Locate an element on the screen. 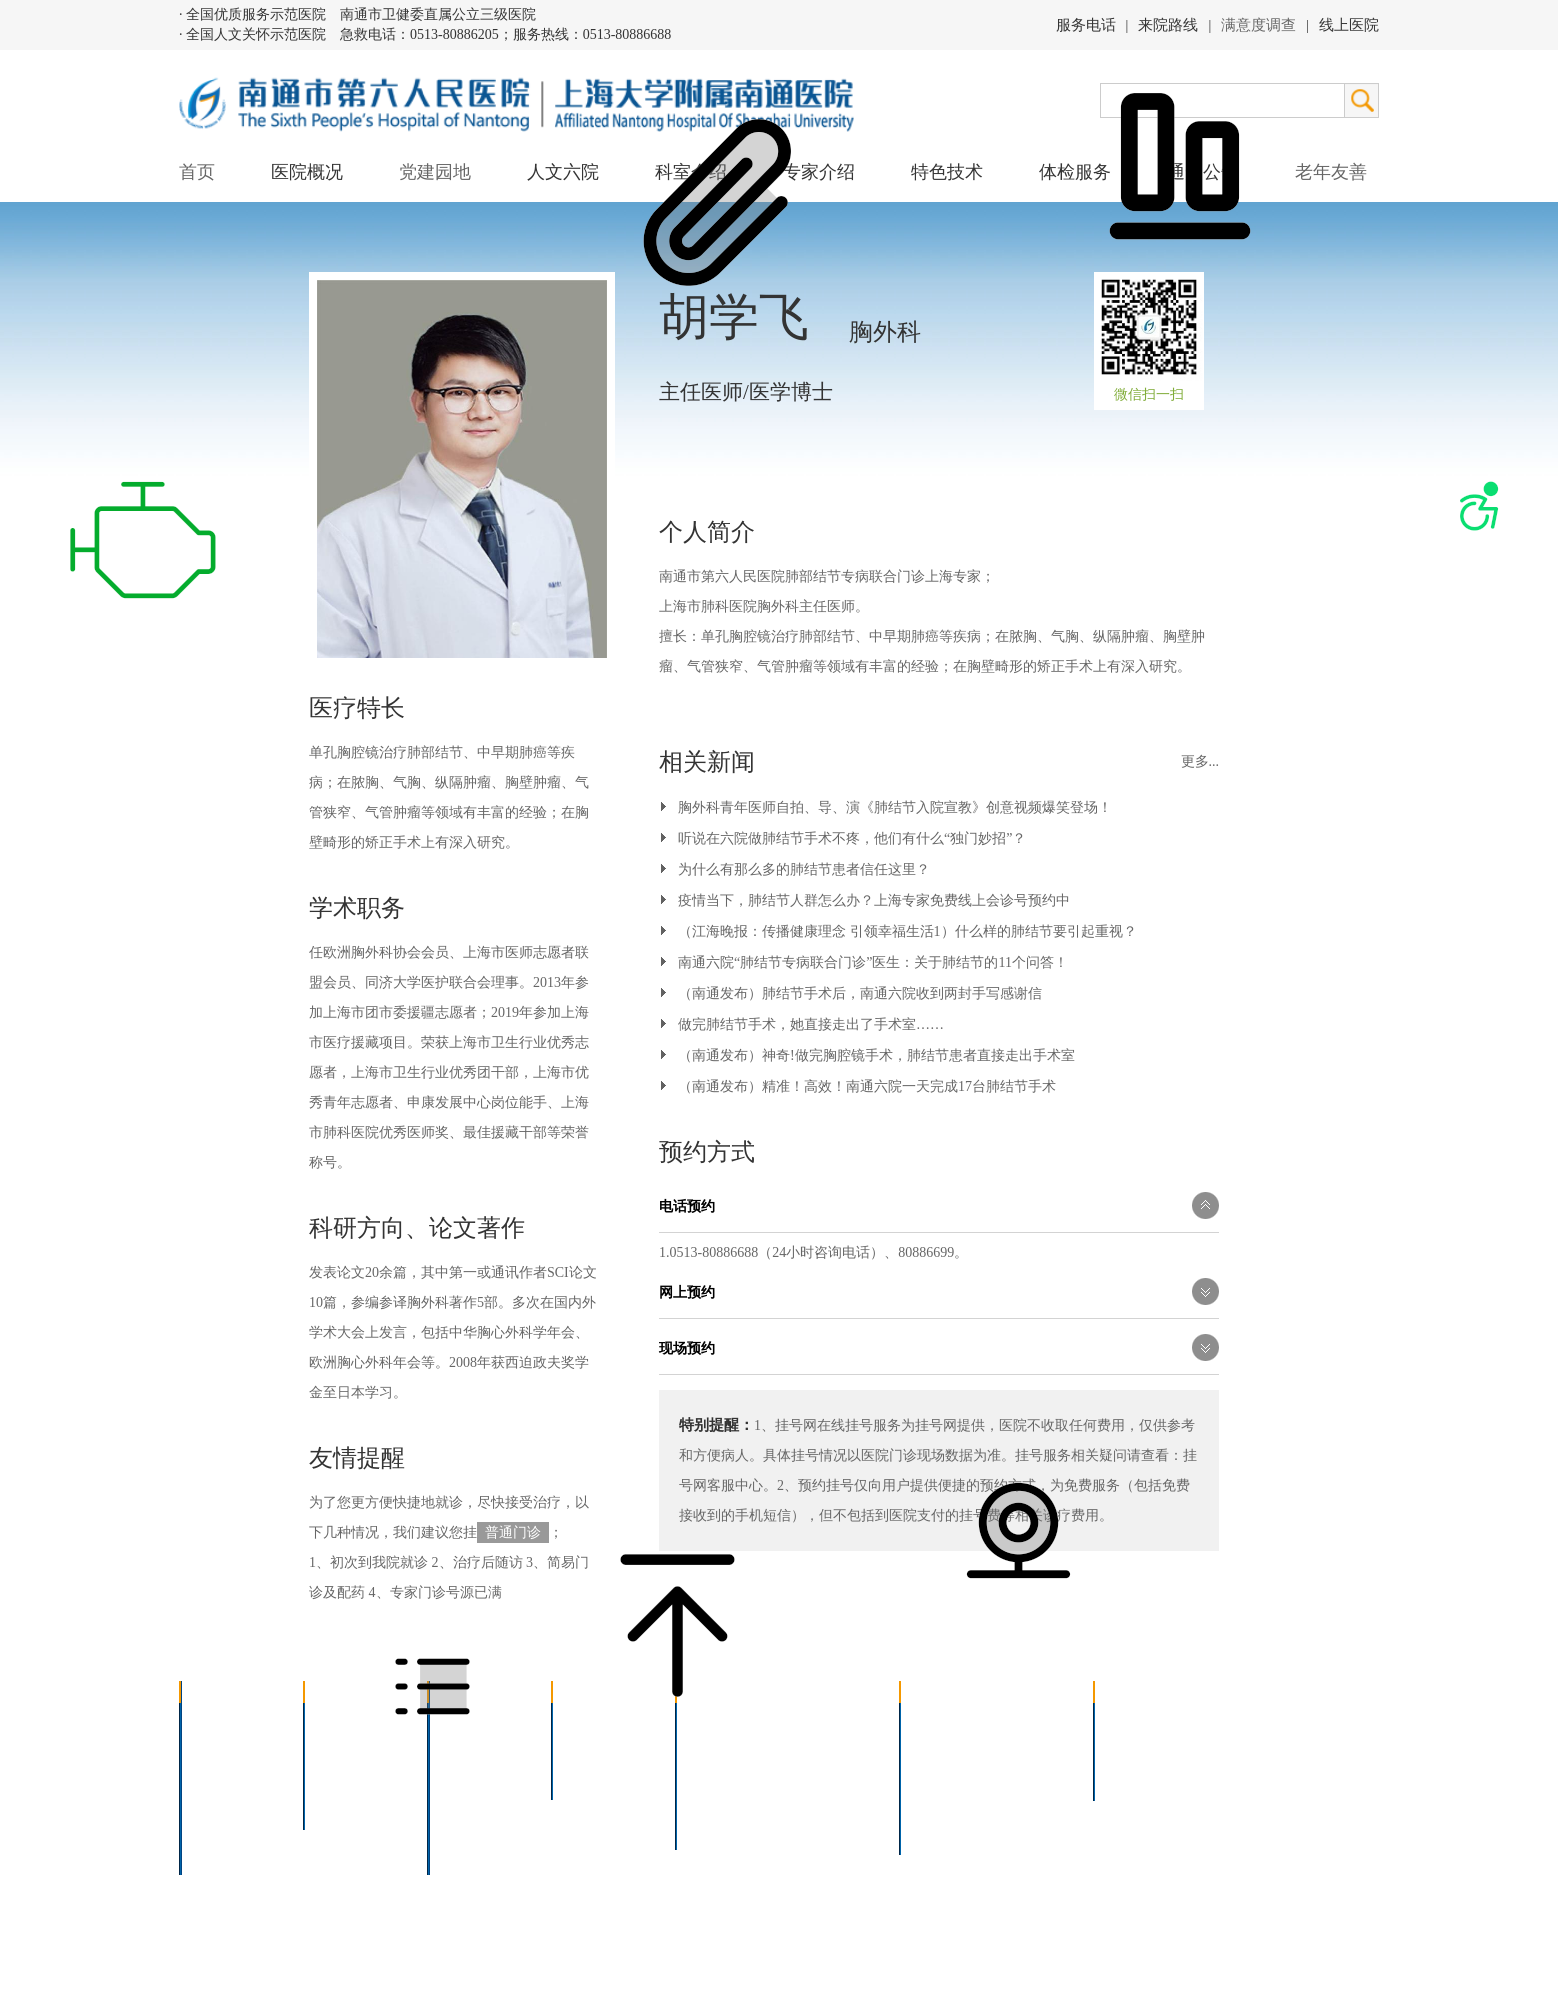 Image resolution: width=1558 pixels, height=1998 pixels. attach a file to your message is located at coordinates (720, 202).